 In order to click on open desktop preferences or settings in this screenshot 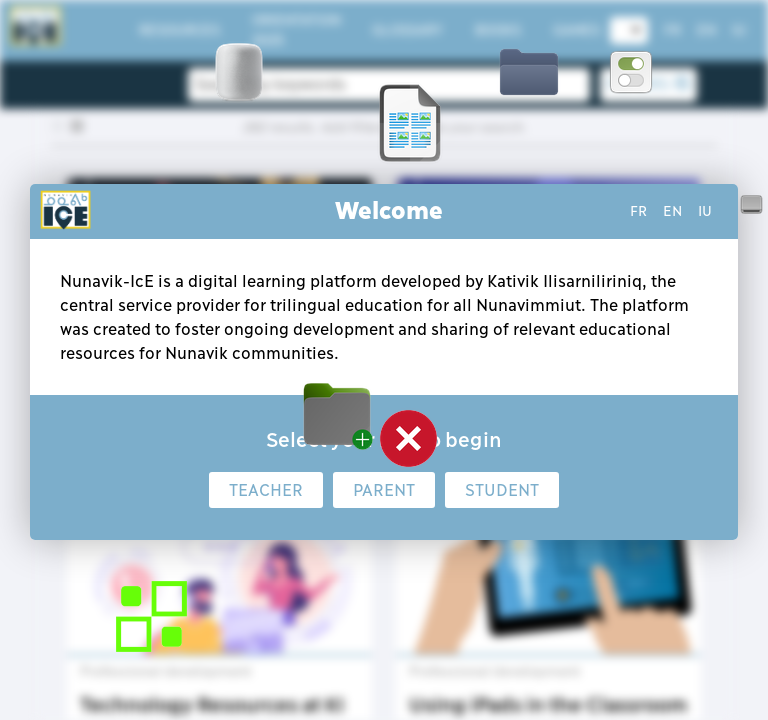, I will do `click(631, 72)`.